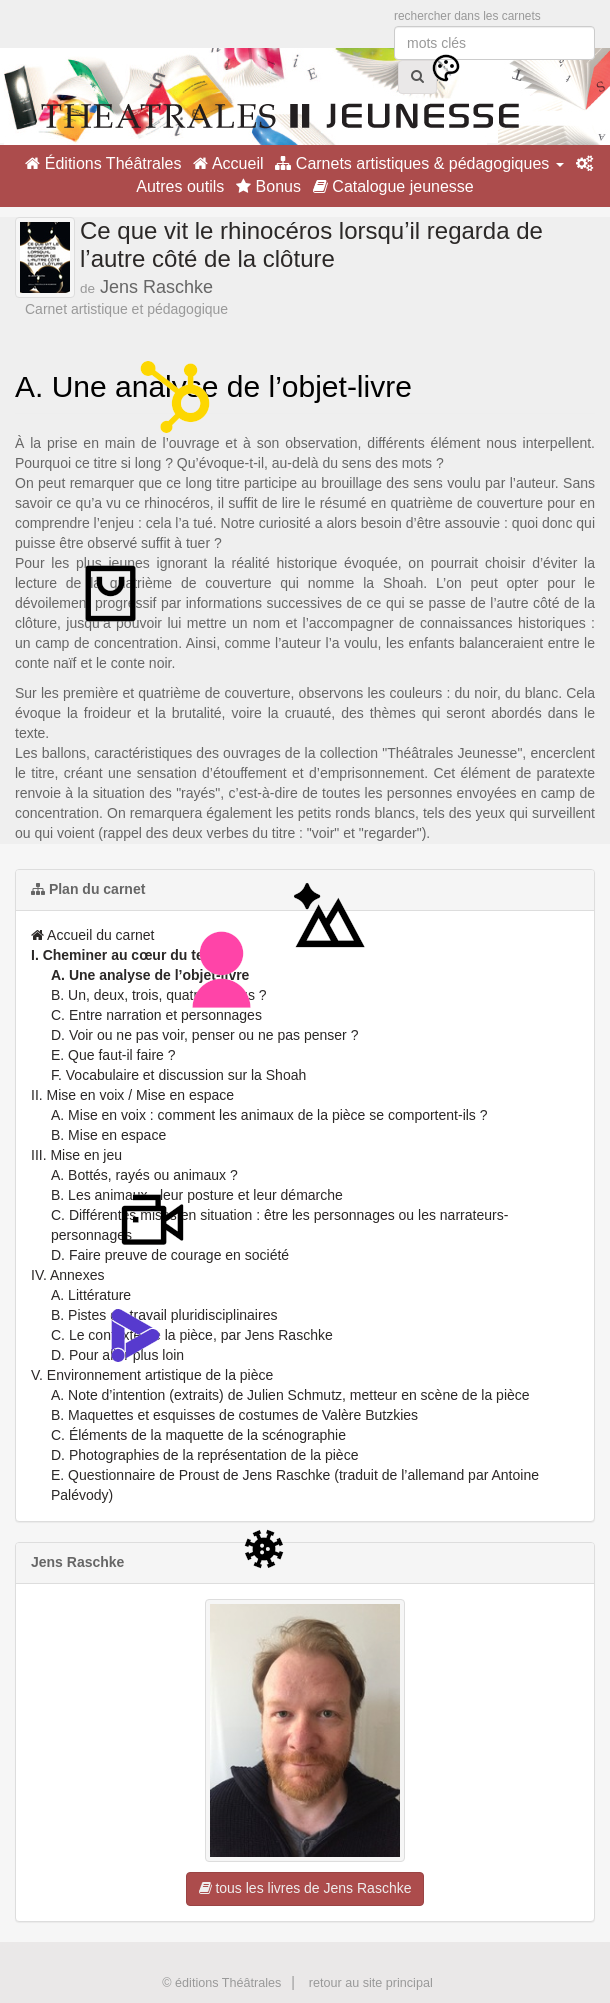 The image size is (610, 2003). I want to click on indicates virus or malware detected, so click(264, 1549).